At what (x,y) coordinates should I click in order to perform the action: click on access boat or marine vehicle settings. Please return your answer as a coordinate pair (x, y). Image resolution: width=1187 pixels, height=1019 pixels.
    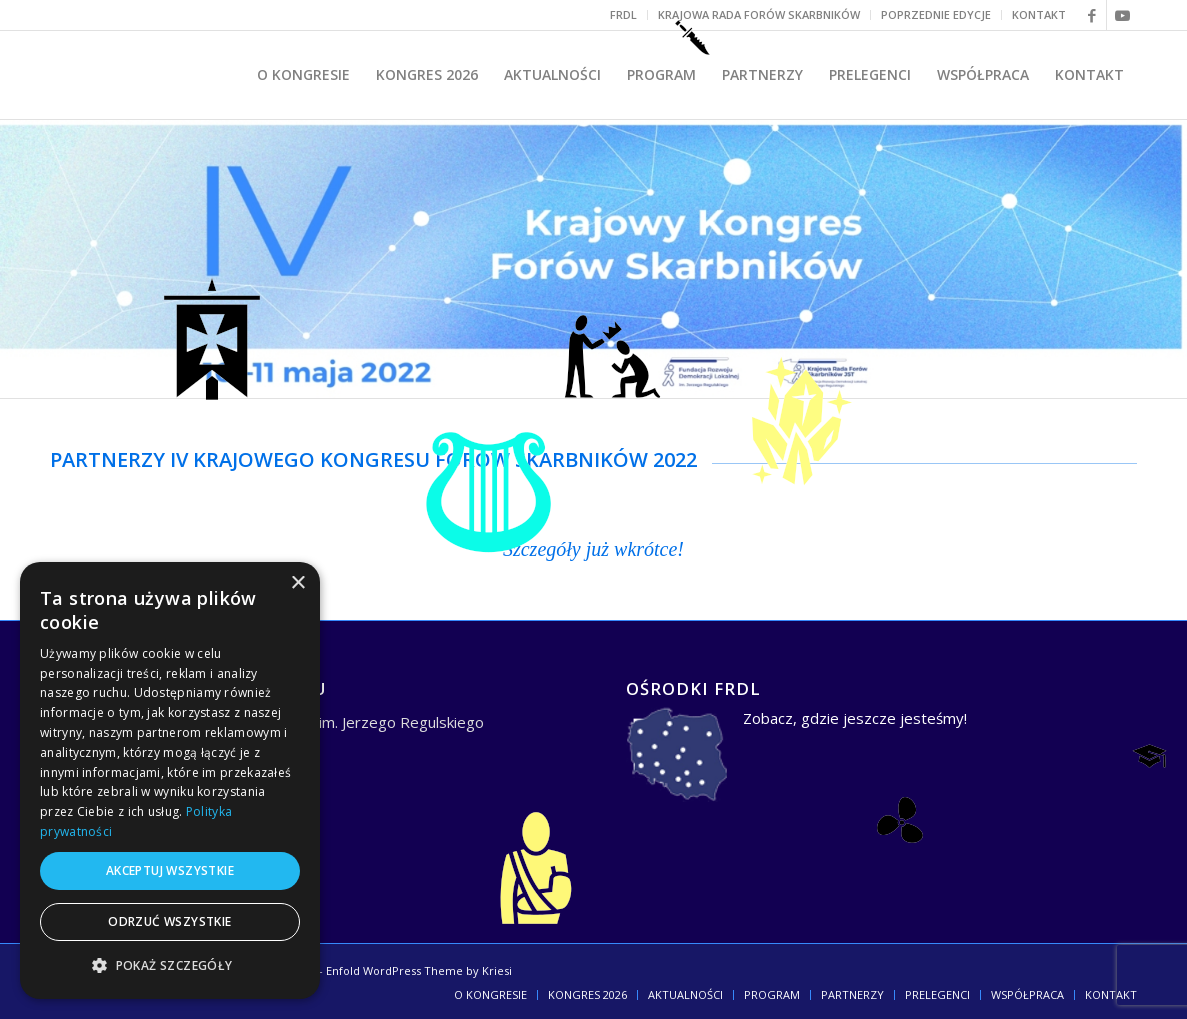
    Looking at the image, I should click on (900, 820).